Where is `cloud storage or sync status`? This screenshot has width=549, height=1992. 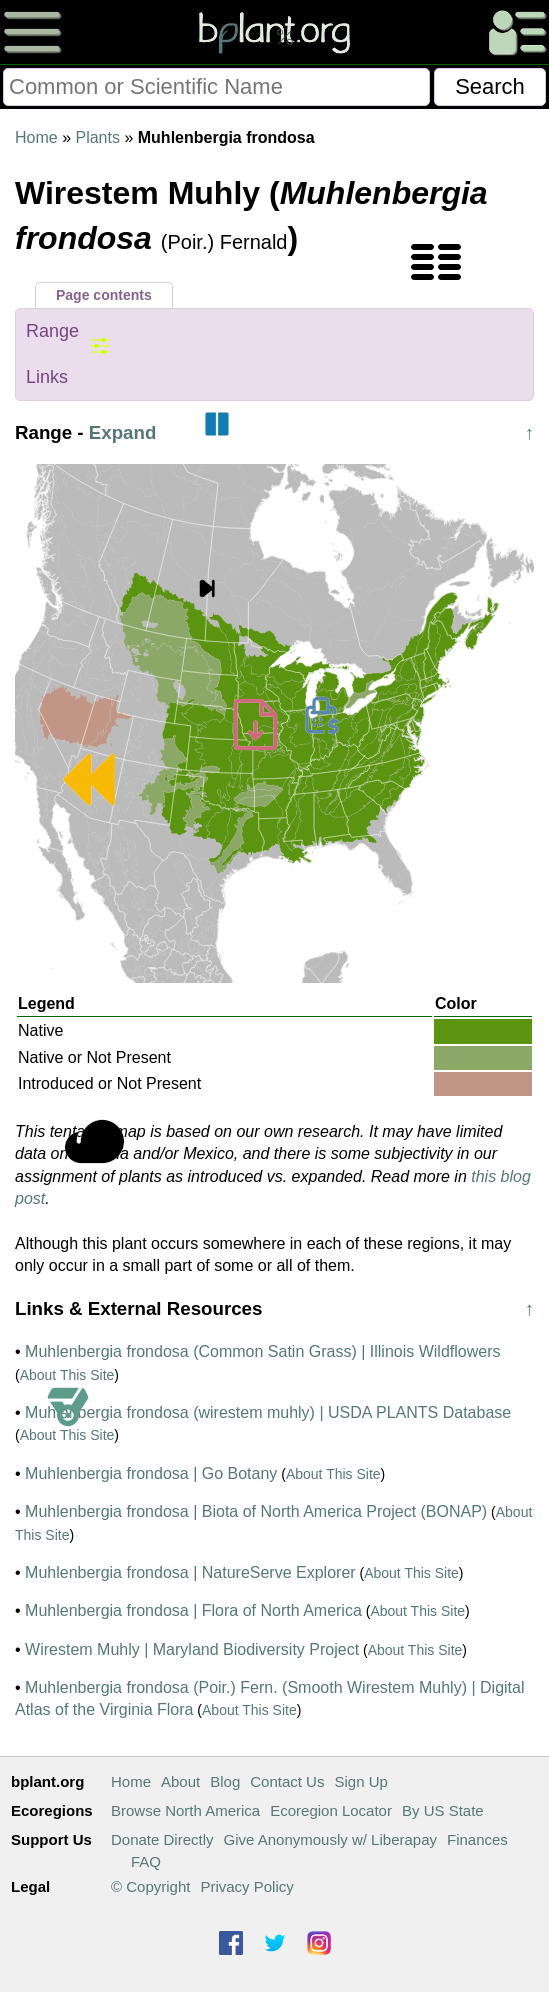
cloud storage or sync status is located at coordinates (94, 1141).